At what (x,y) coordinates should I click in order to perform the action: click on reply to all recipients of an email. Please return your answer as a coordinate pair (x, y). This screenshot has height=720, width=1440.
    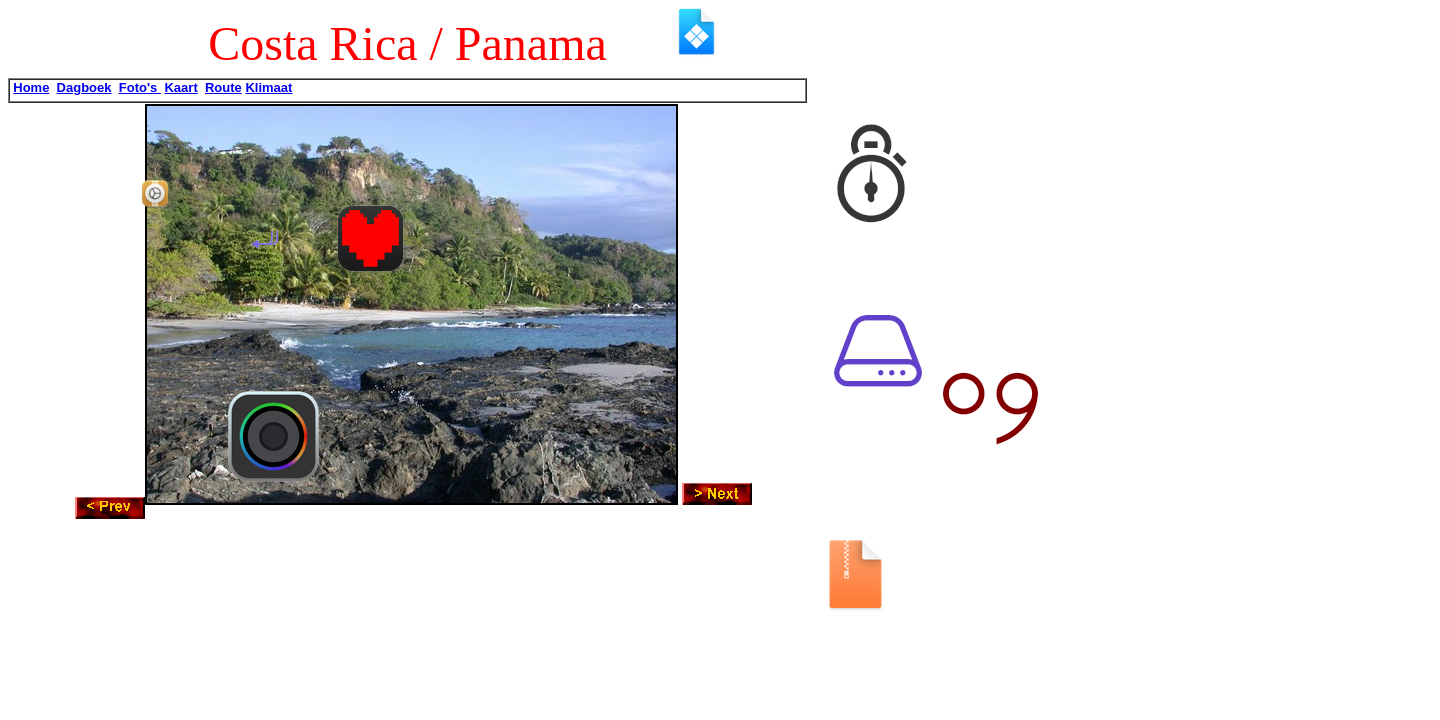
    Looking at the image, I should click on (264, 238).